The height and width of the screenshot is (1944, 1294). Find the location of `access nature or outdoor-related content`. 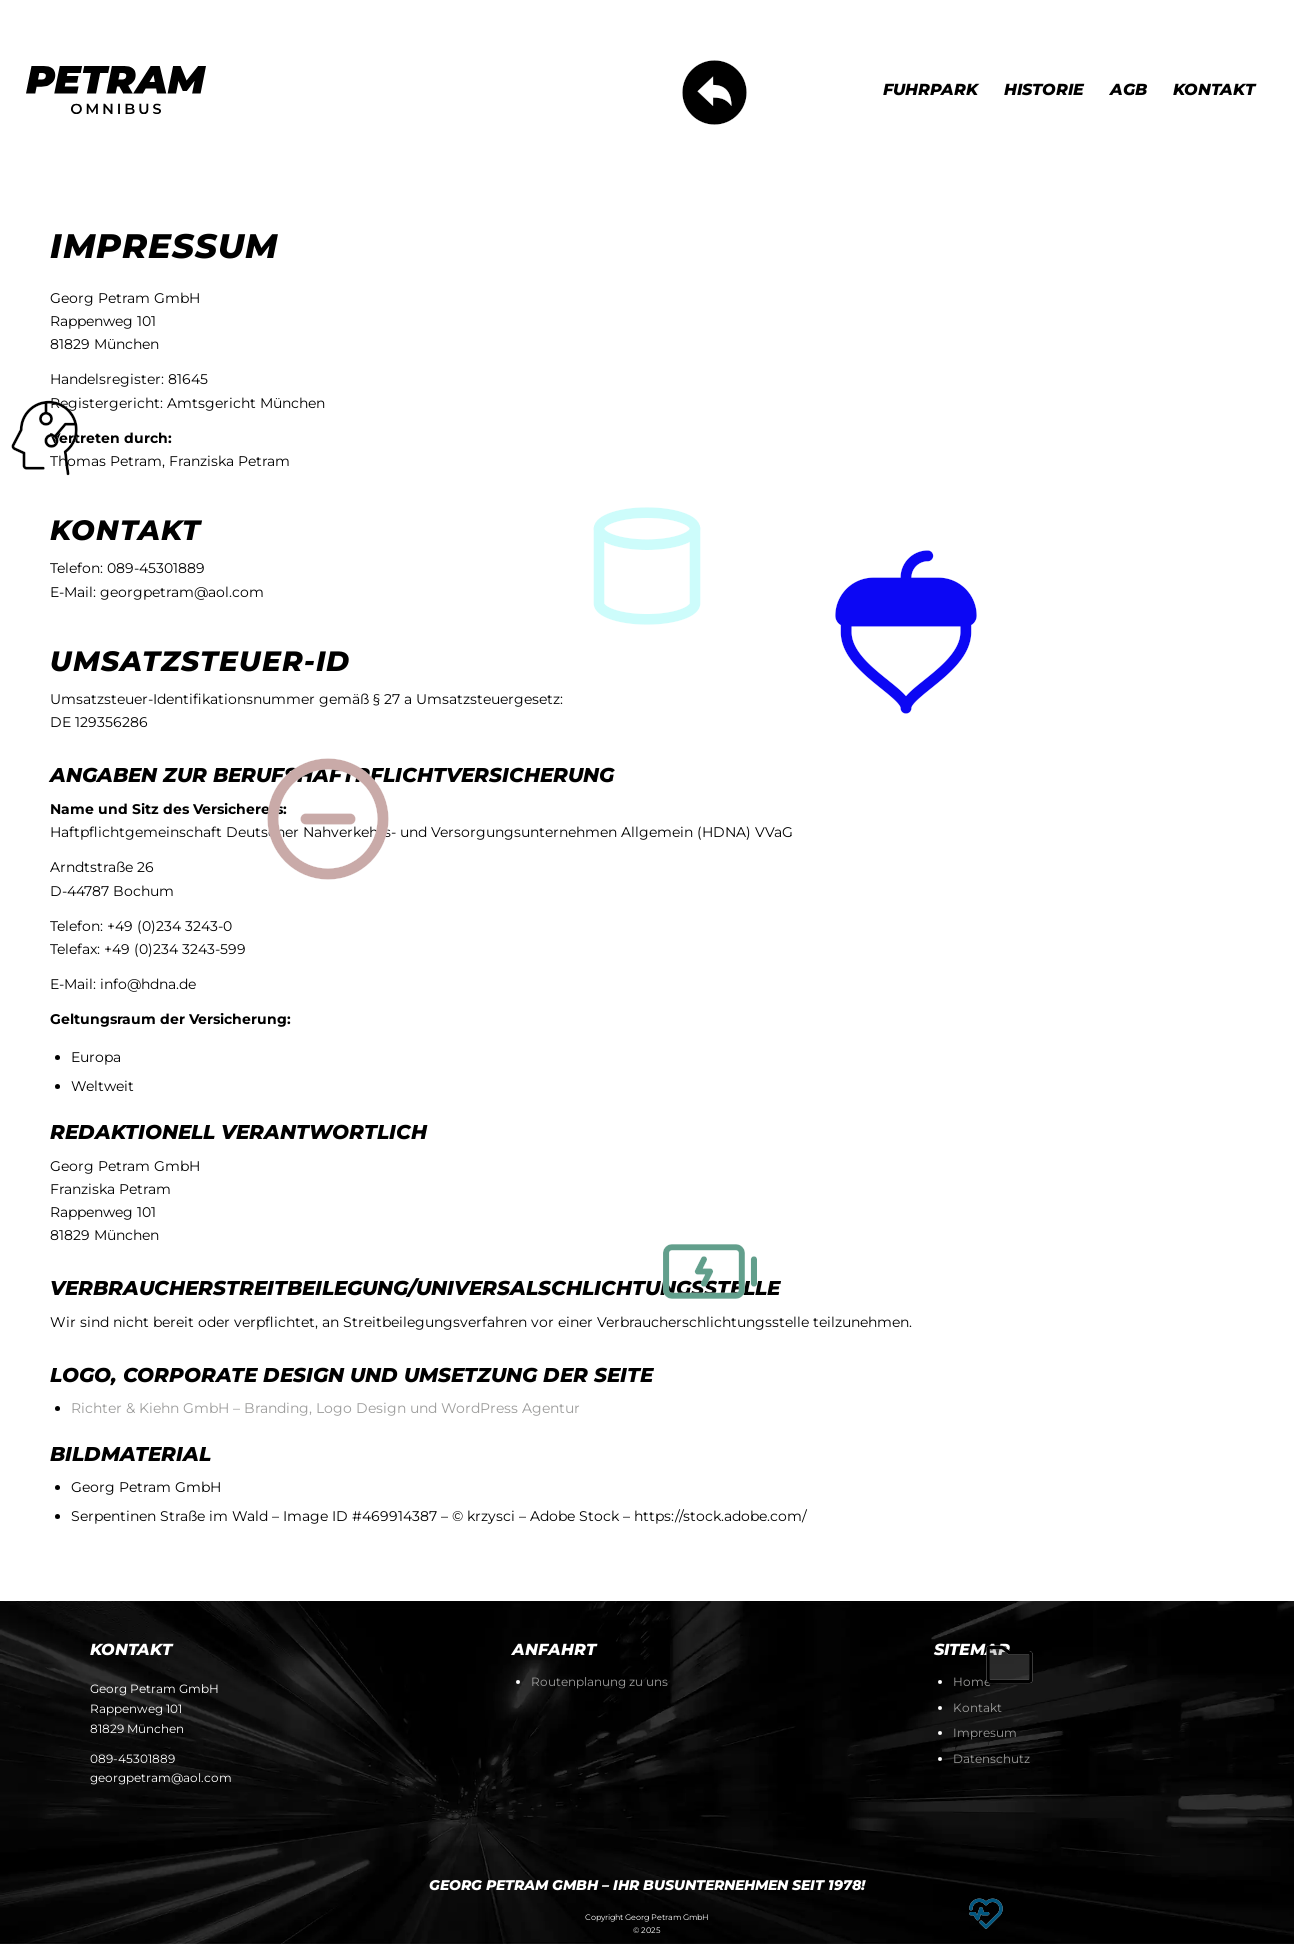

access nature or outdoor-related content is located at coordinates (906, 632).